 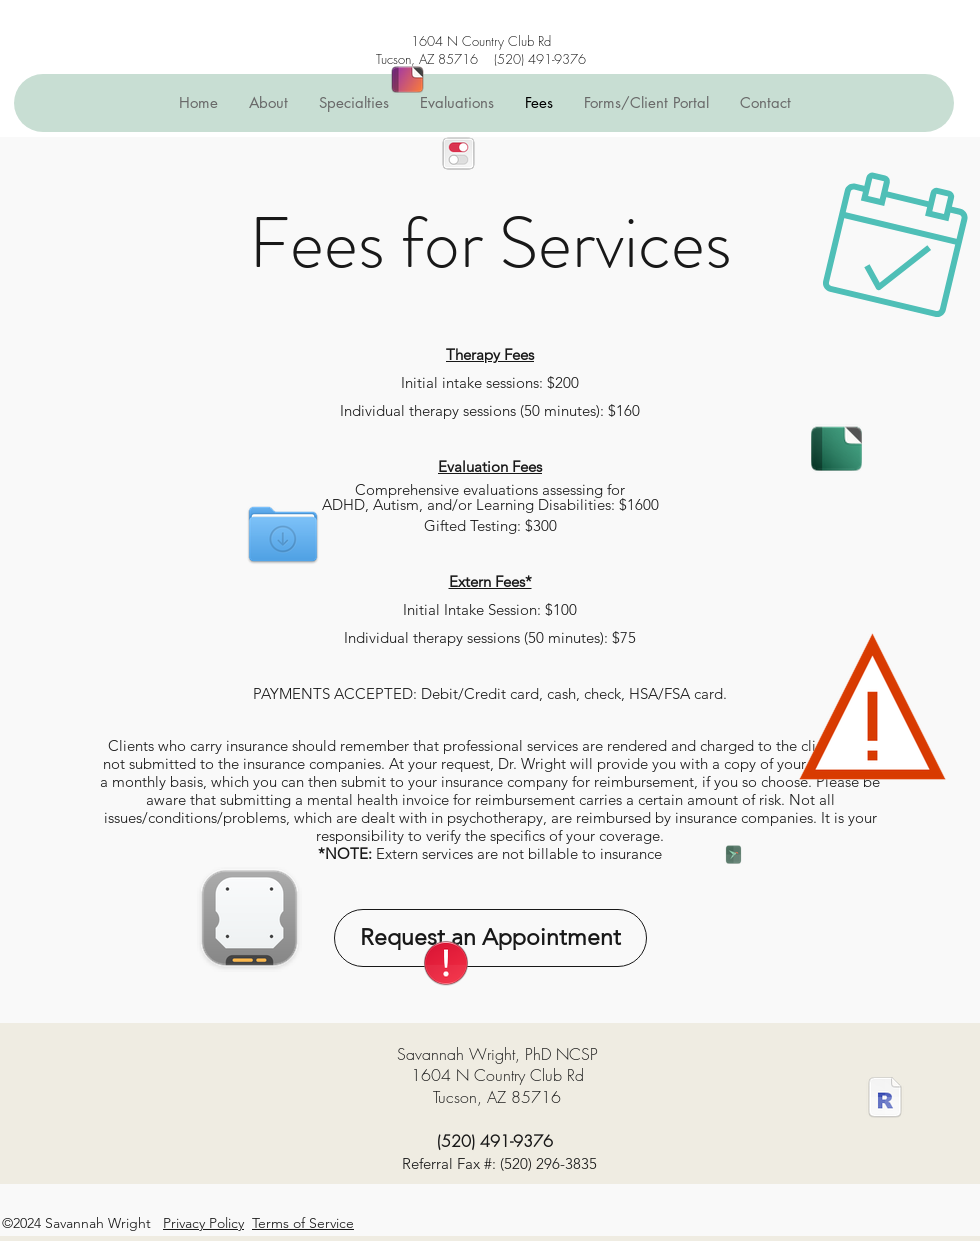 I want to click on open disk and storage preferences, so click(x=249, y=919).